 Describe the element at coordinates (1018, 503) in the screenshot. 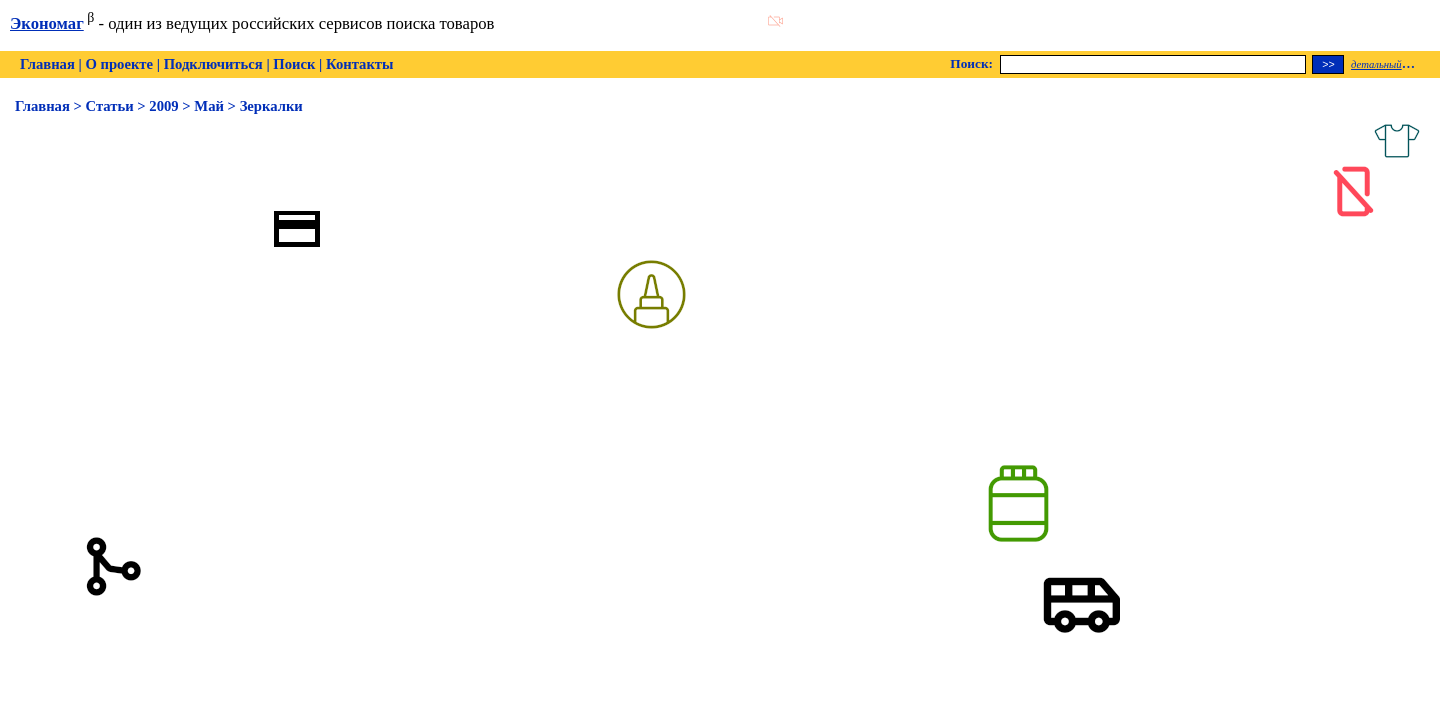

I see `view or manage labeled containers` at that location.